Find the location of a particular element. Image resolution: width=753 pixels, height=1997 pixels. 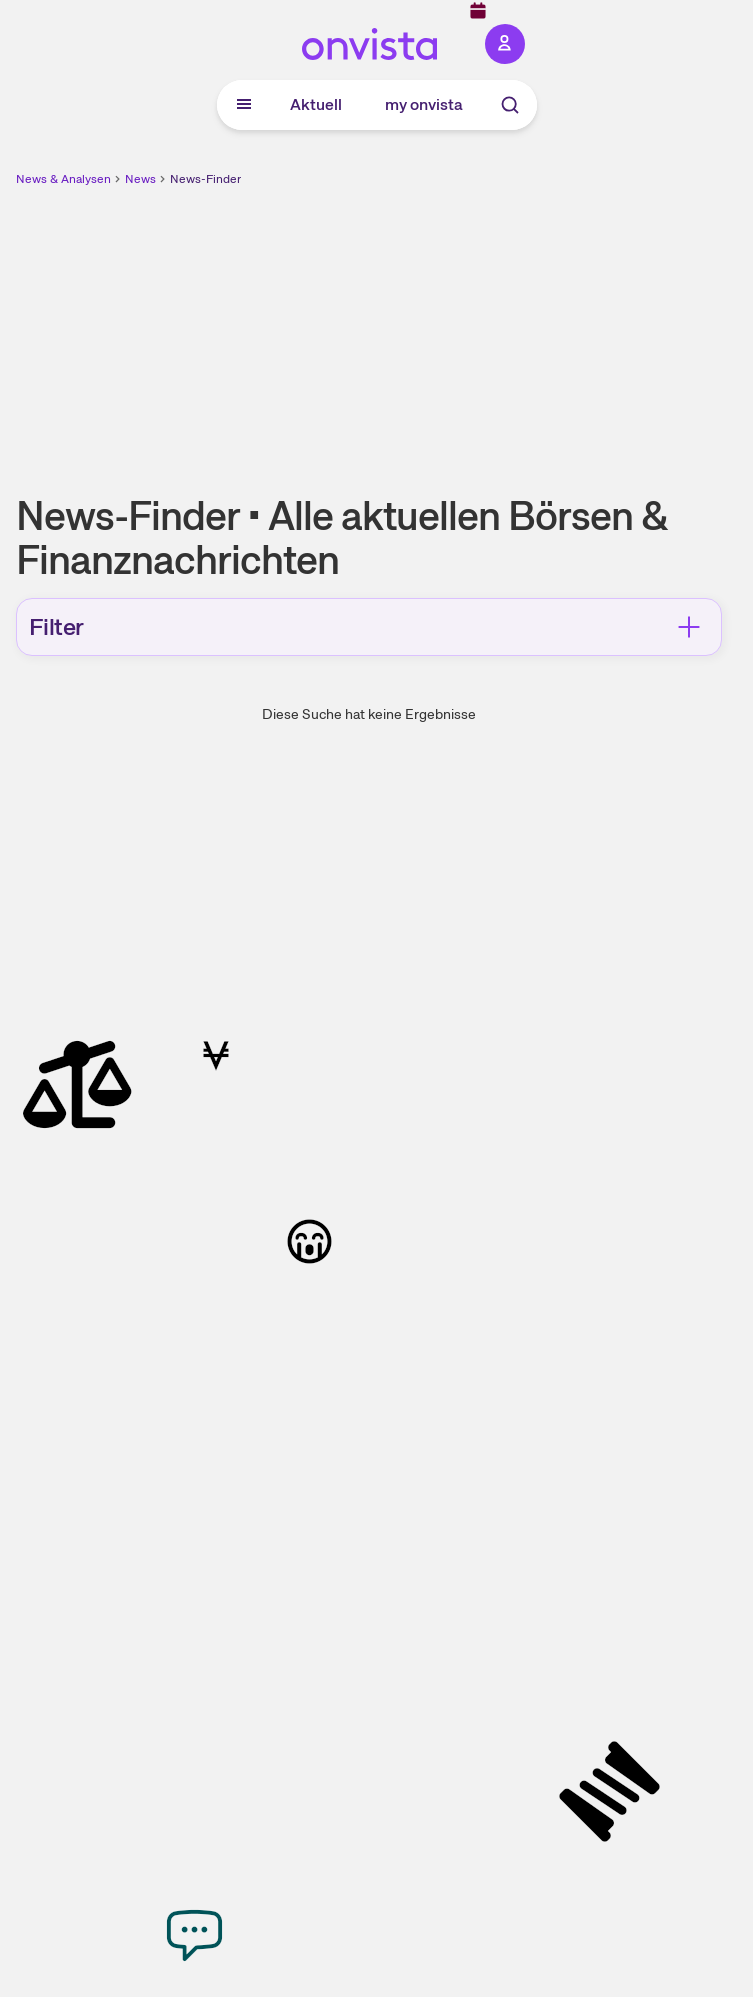

open chat or messaging is located at coordinates (194, 1935).